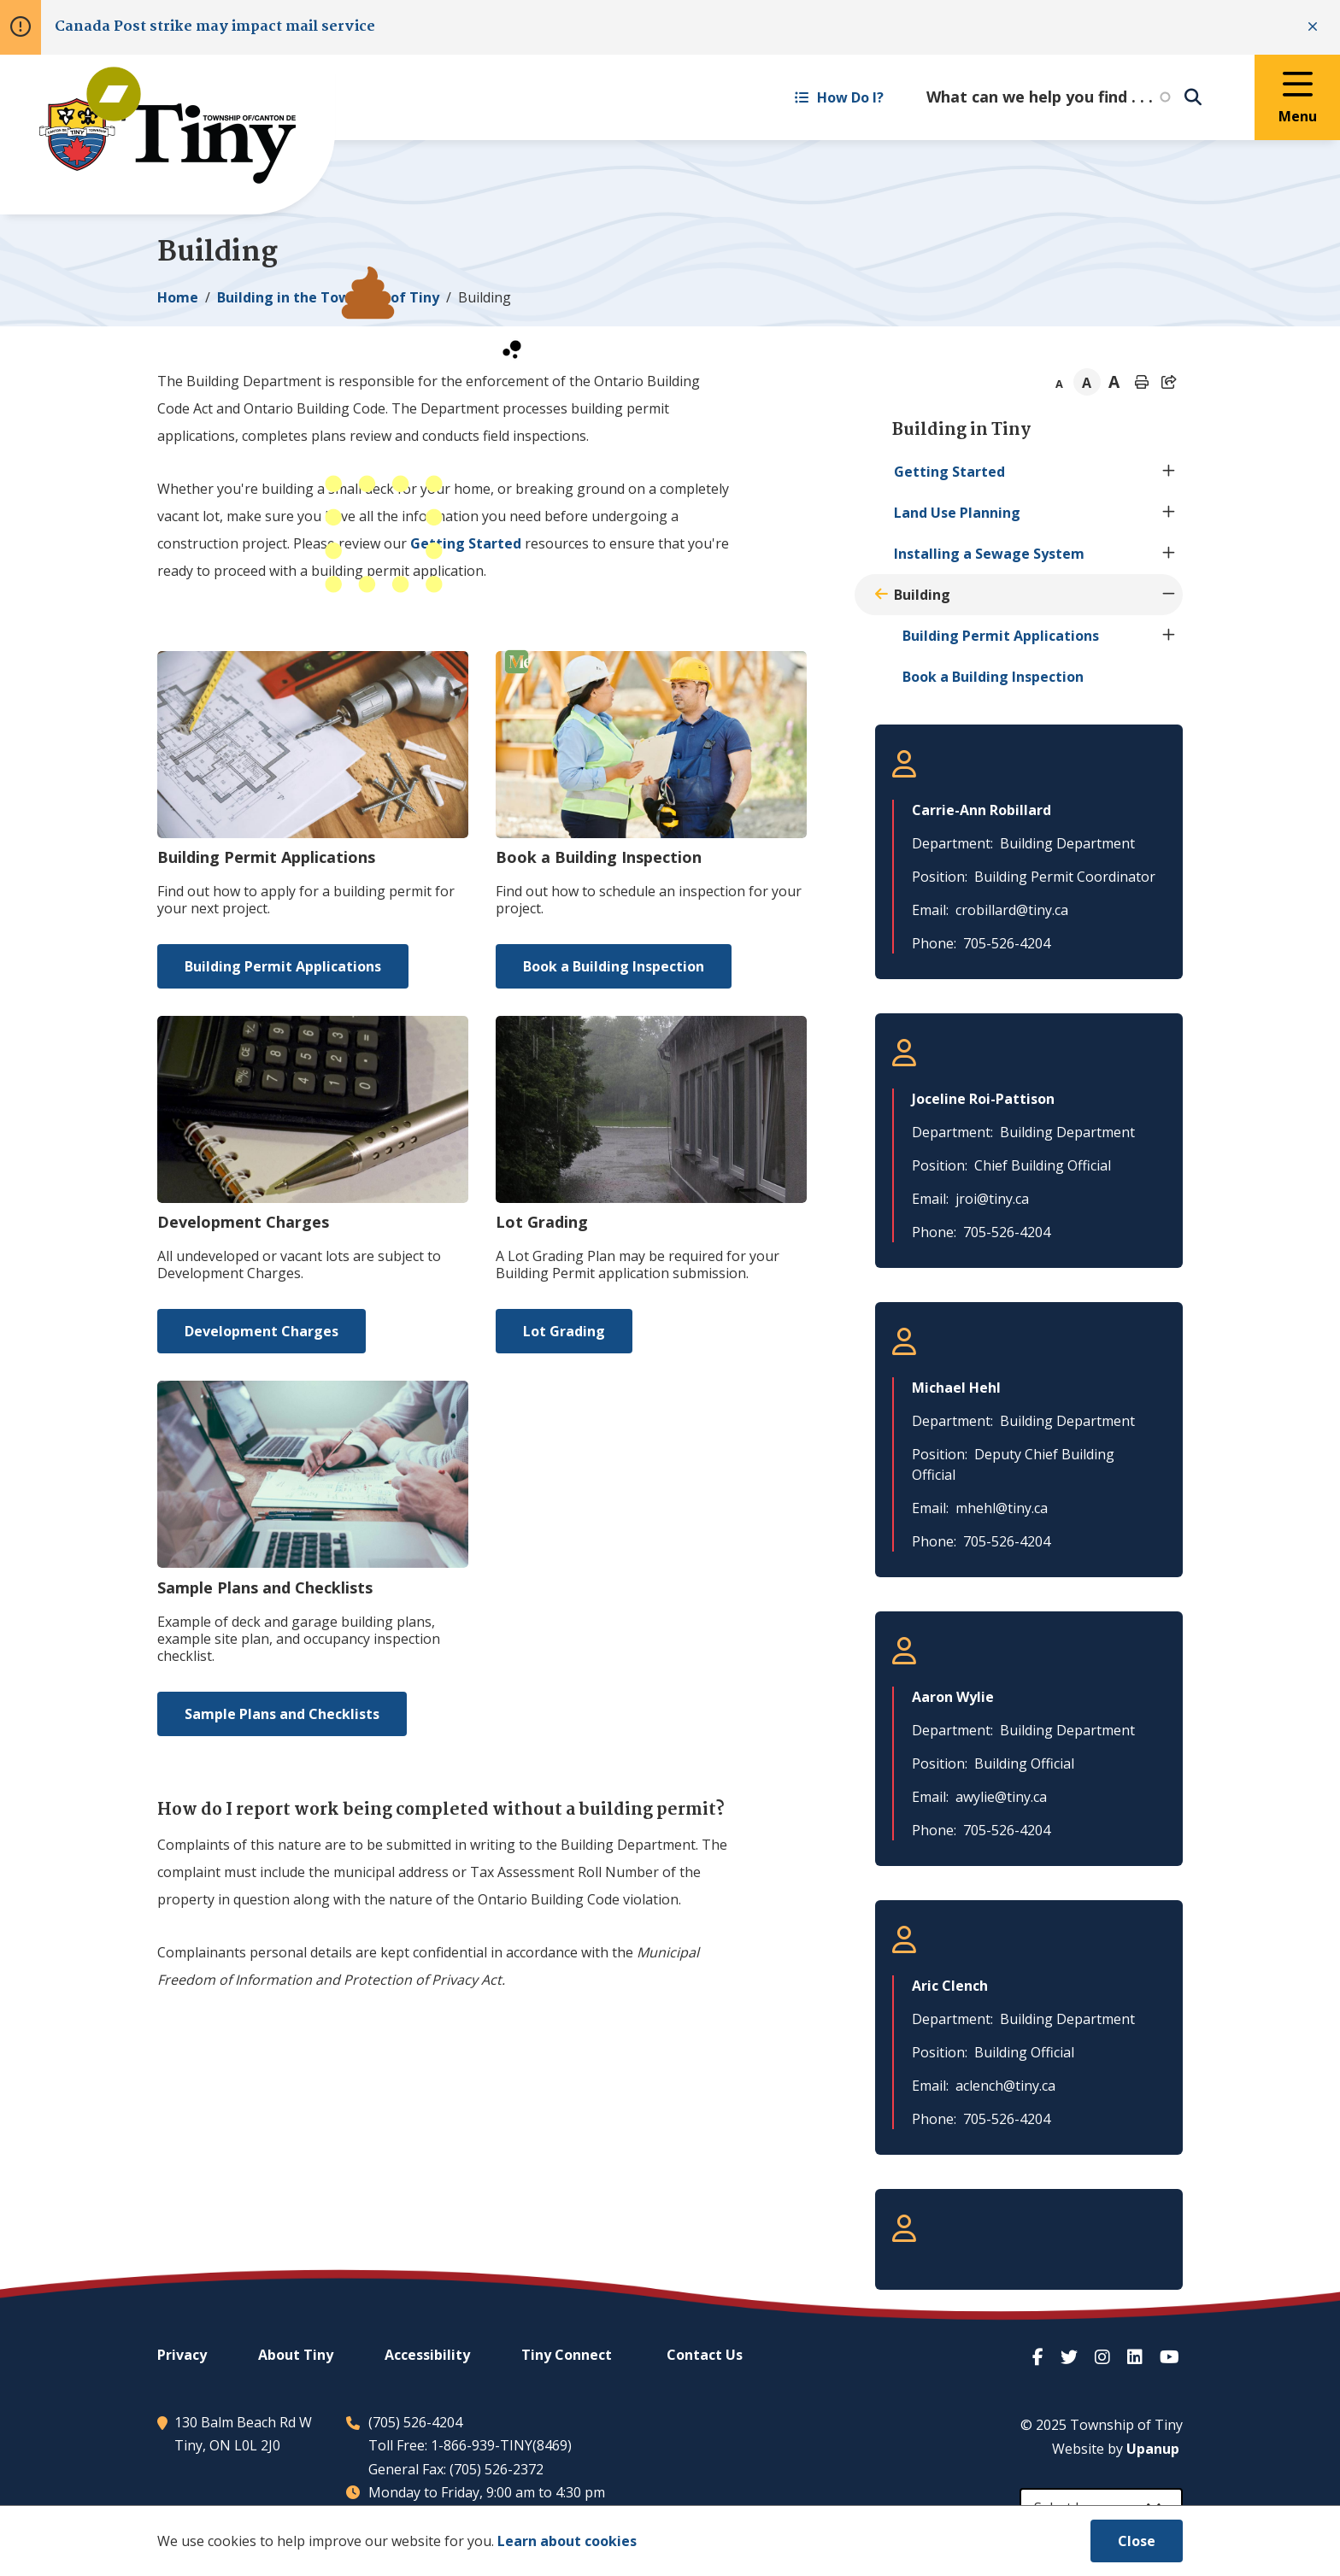  What do you see at coordinates (384, 534) in the screenshot?
I see `remove all borders from selected cells` at bounding box center [384, 534].